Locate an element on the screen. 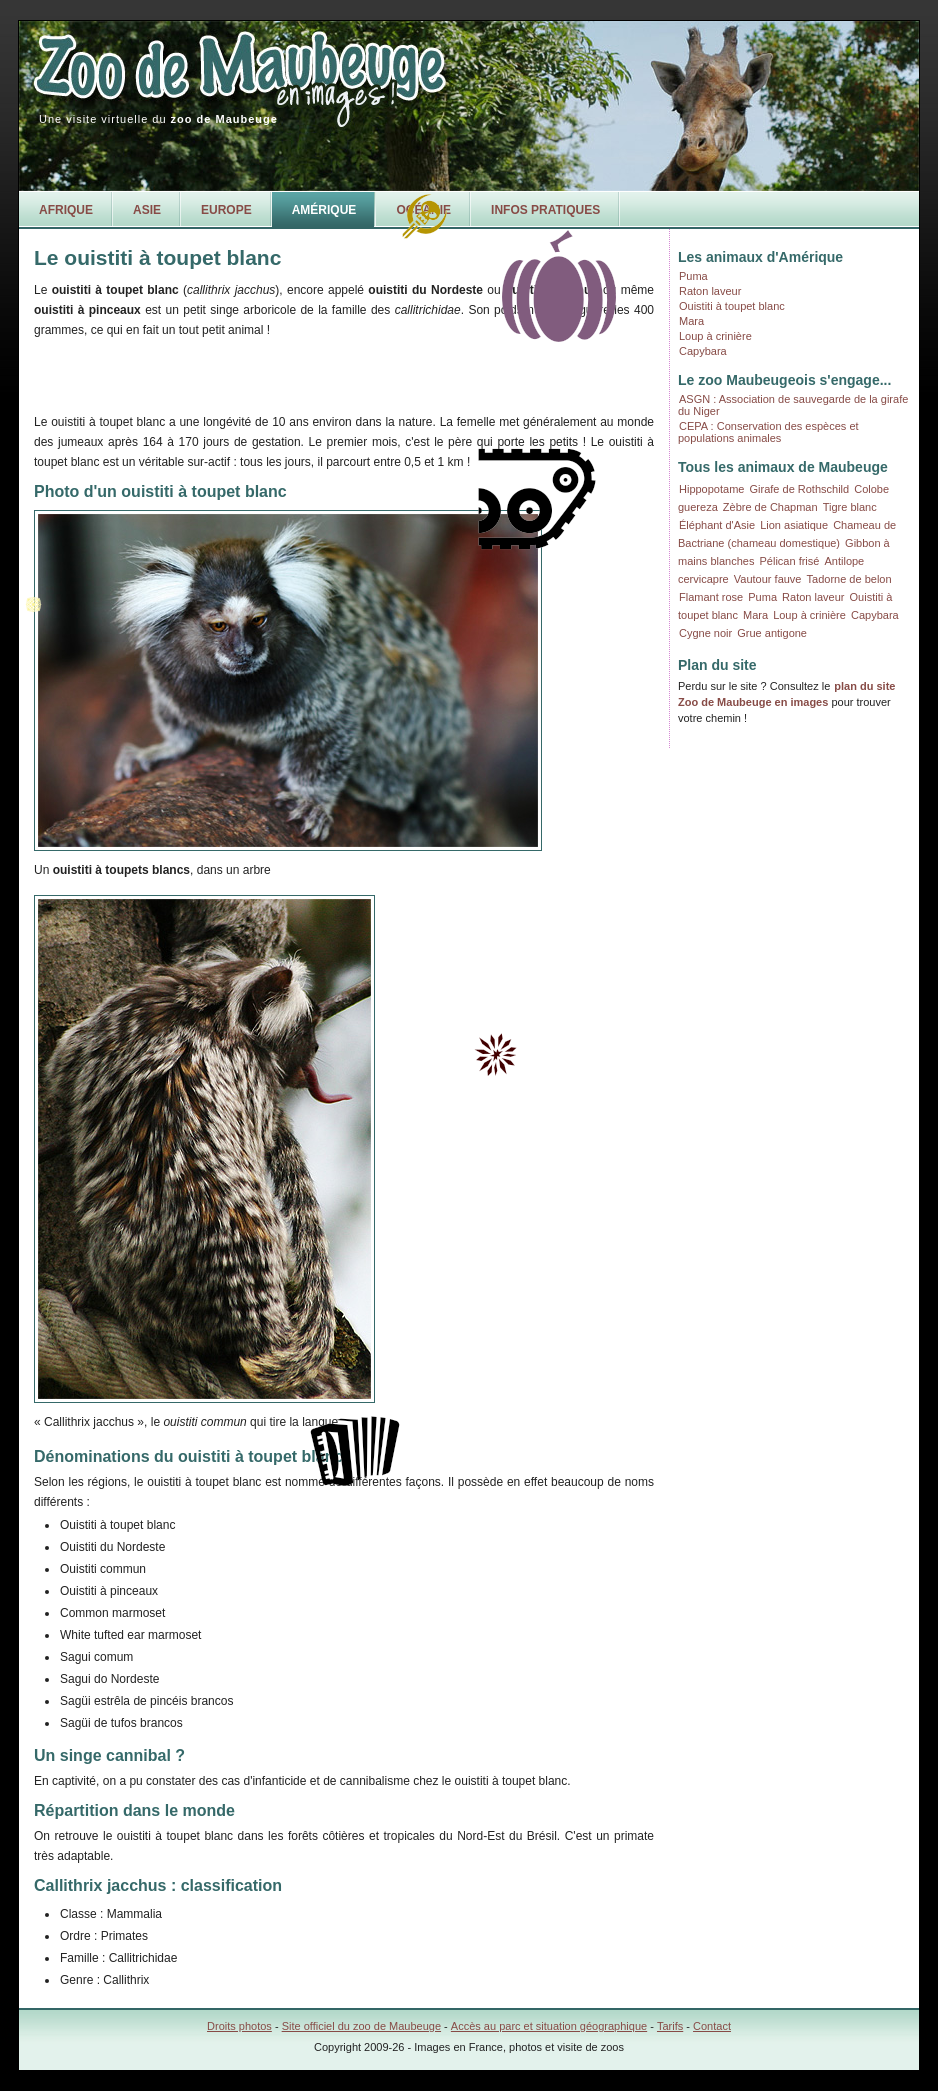 Image resolution: width=938 pixels, height=2091 pixels. select accordion instrument is located at coordinates (355, 1448).